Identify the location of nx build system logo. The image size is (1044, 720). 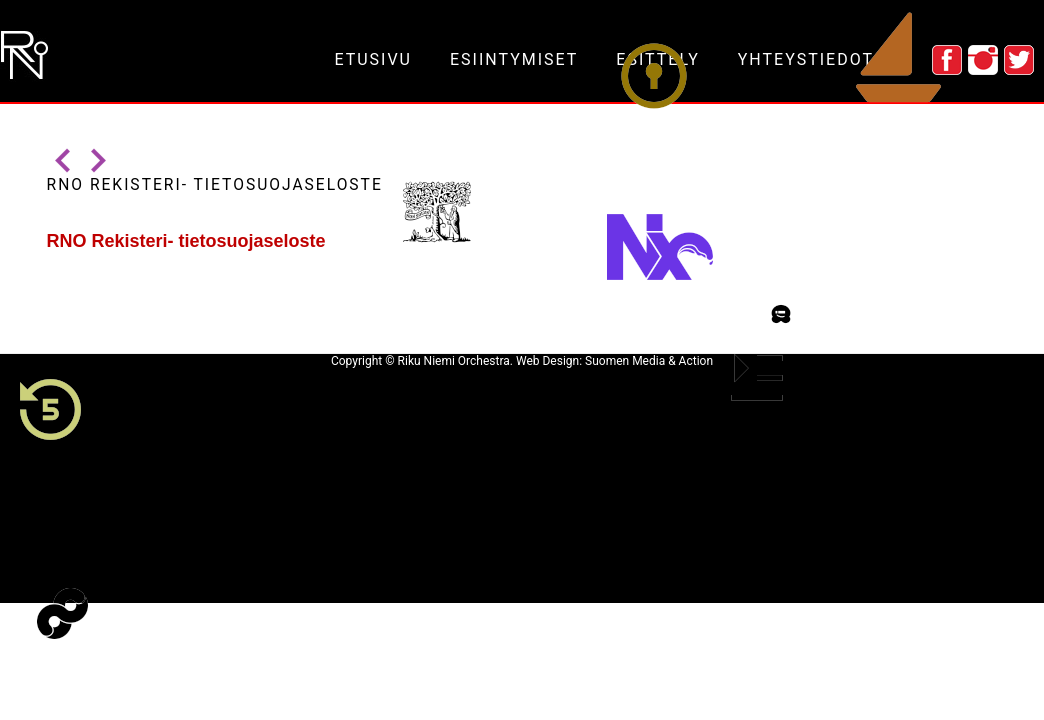
(660, 247).